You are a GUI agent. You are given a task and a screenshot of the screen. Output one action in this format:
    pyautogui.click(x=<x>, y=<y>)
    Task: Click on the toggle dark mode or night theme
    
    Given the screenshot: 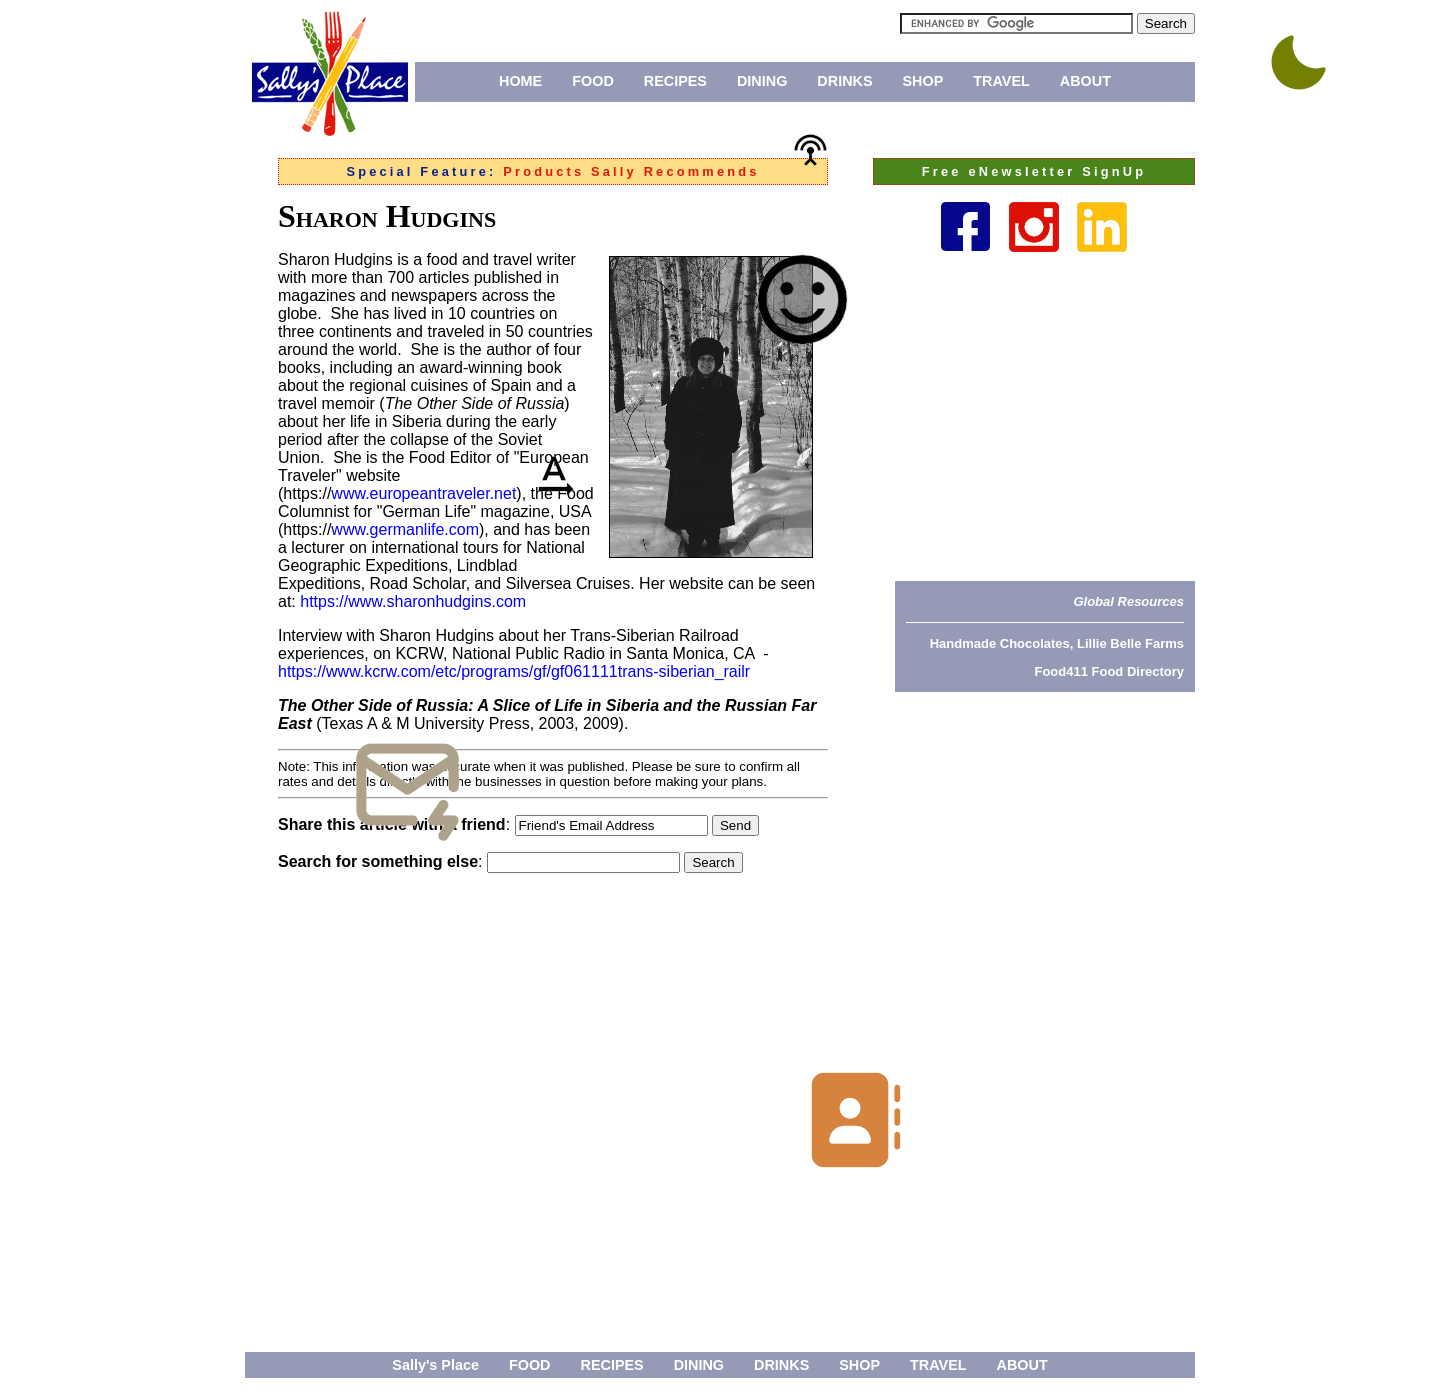 What is the action you would take?
    pyautogui.click(x=1297, y=64)
    